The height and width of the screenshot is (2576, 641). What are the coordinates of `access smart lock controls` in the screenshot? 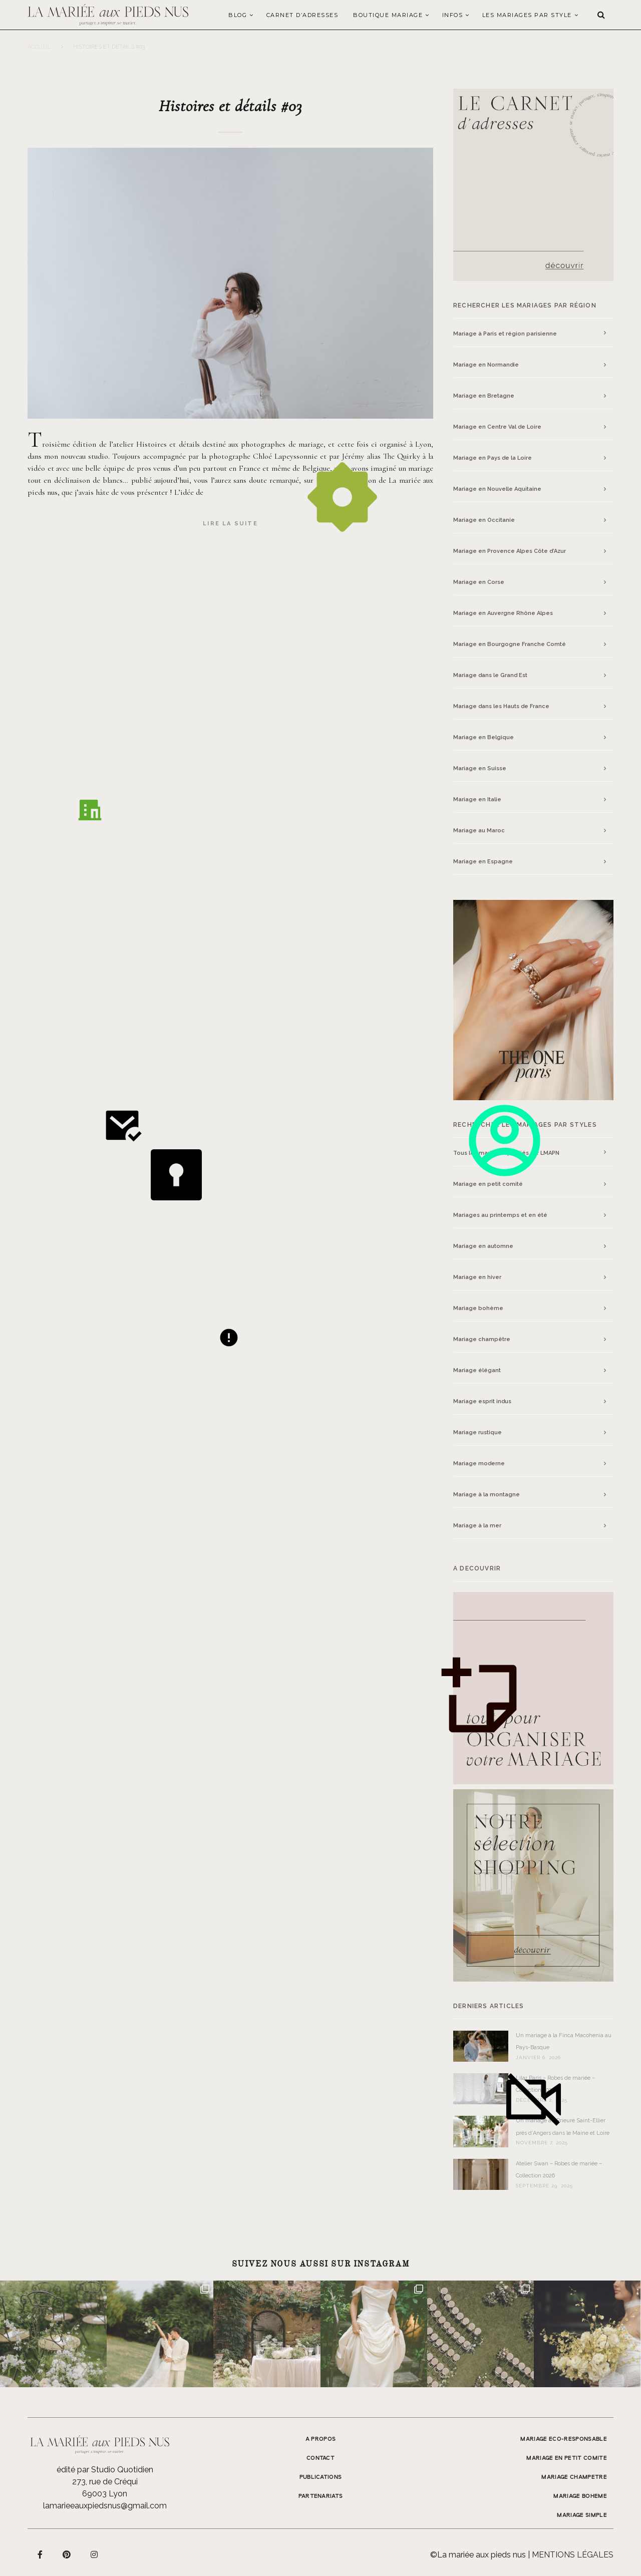 It's located at (176, 1175).